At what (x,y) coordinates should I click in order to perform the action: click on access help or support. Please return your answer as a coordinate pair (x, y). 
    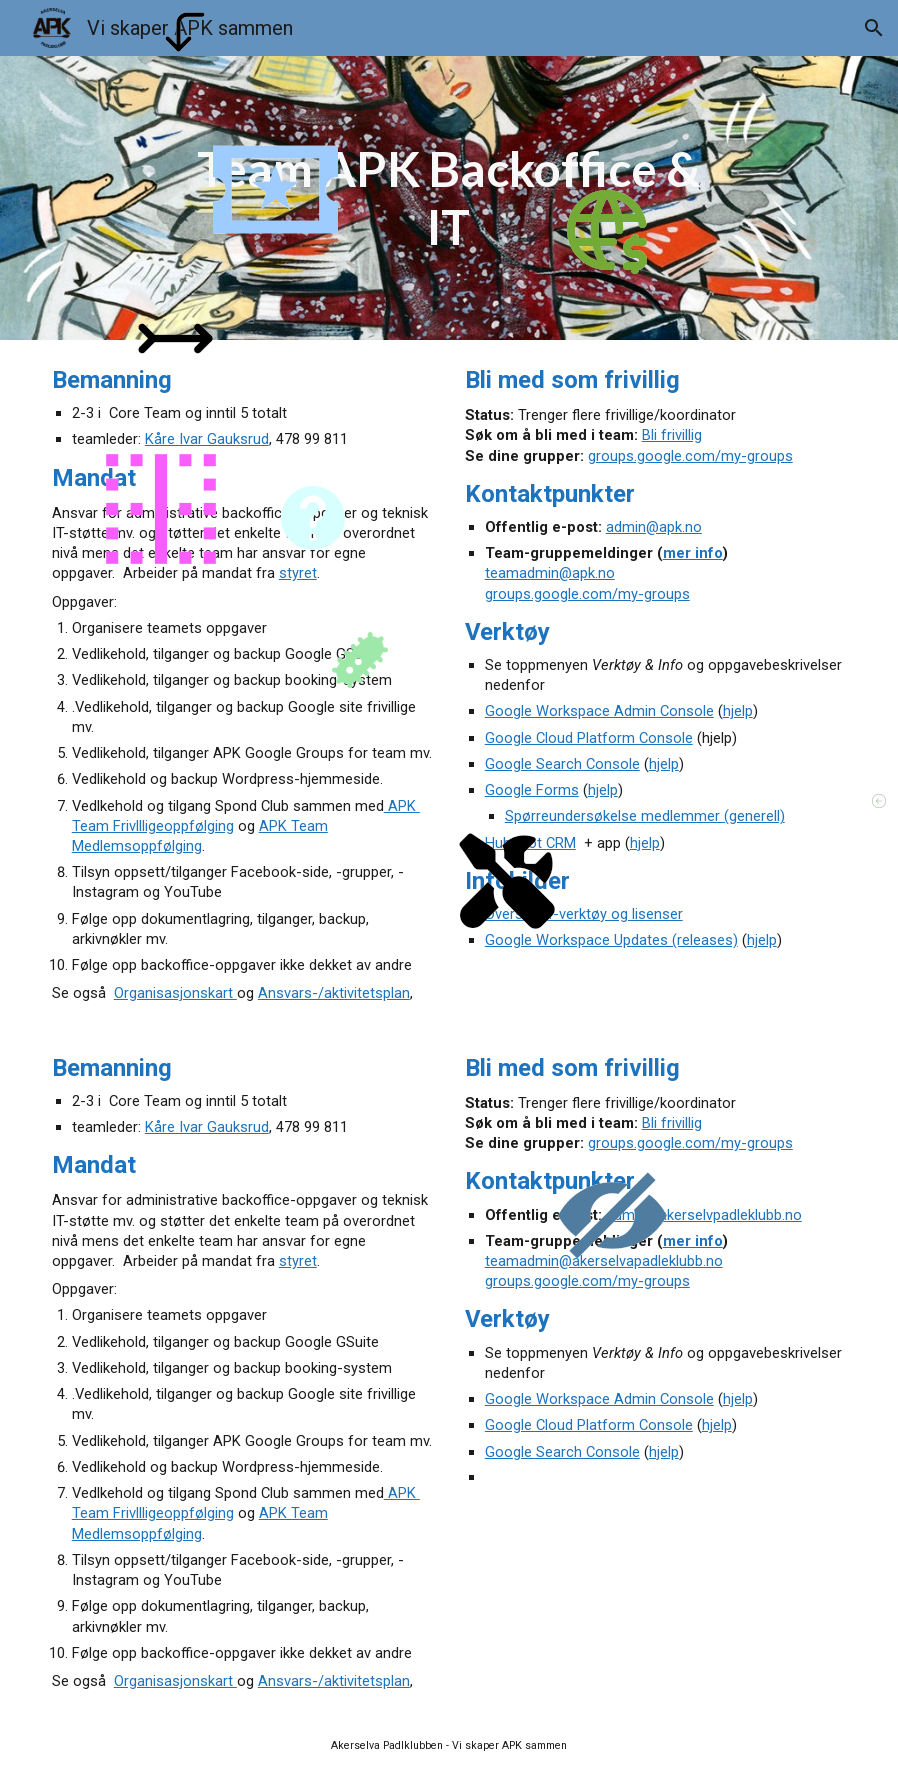
    Looking at the image, I should click on (313, 518).